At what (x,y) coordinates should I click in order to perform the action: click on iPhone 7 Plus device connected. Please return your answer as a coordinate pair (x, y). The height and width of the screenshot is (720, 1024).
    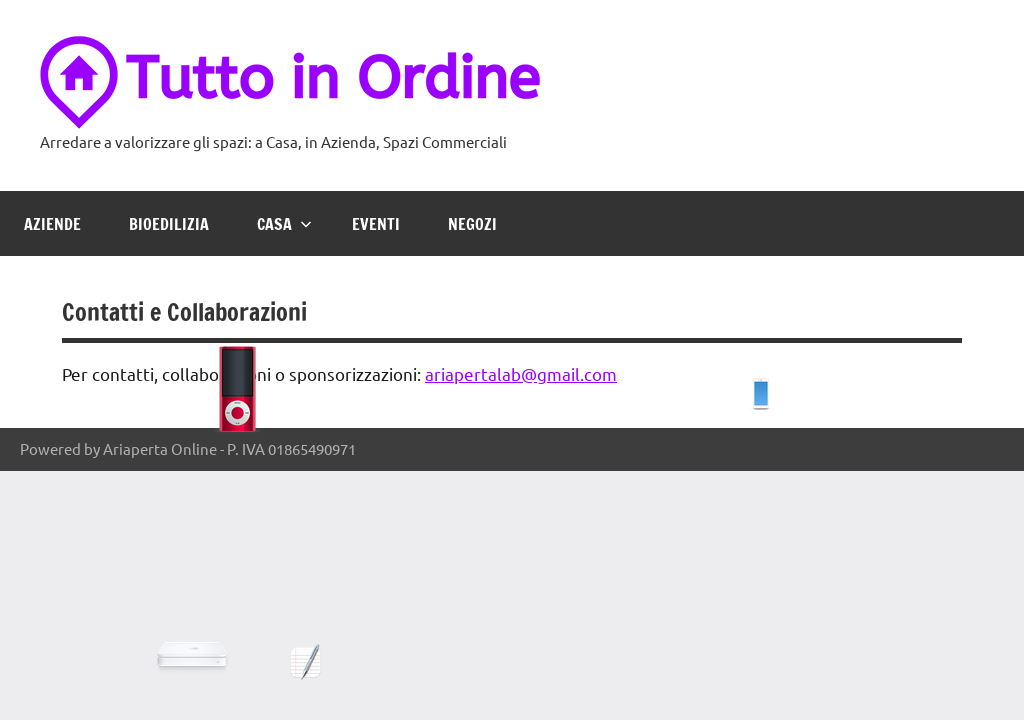
    Looking at the image, I should click on (761, 394).